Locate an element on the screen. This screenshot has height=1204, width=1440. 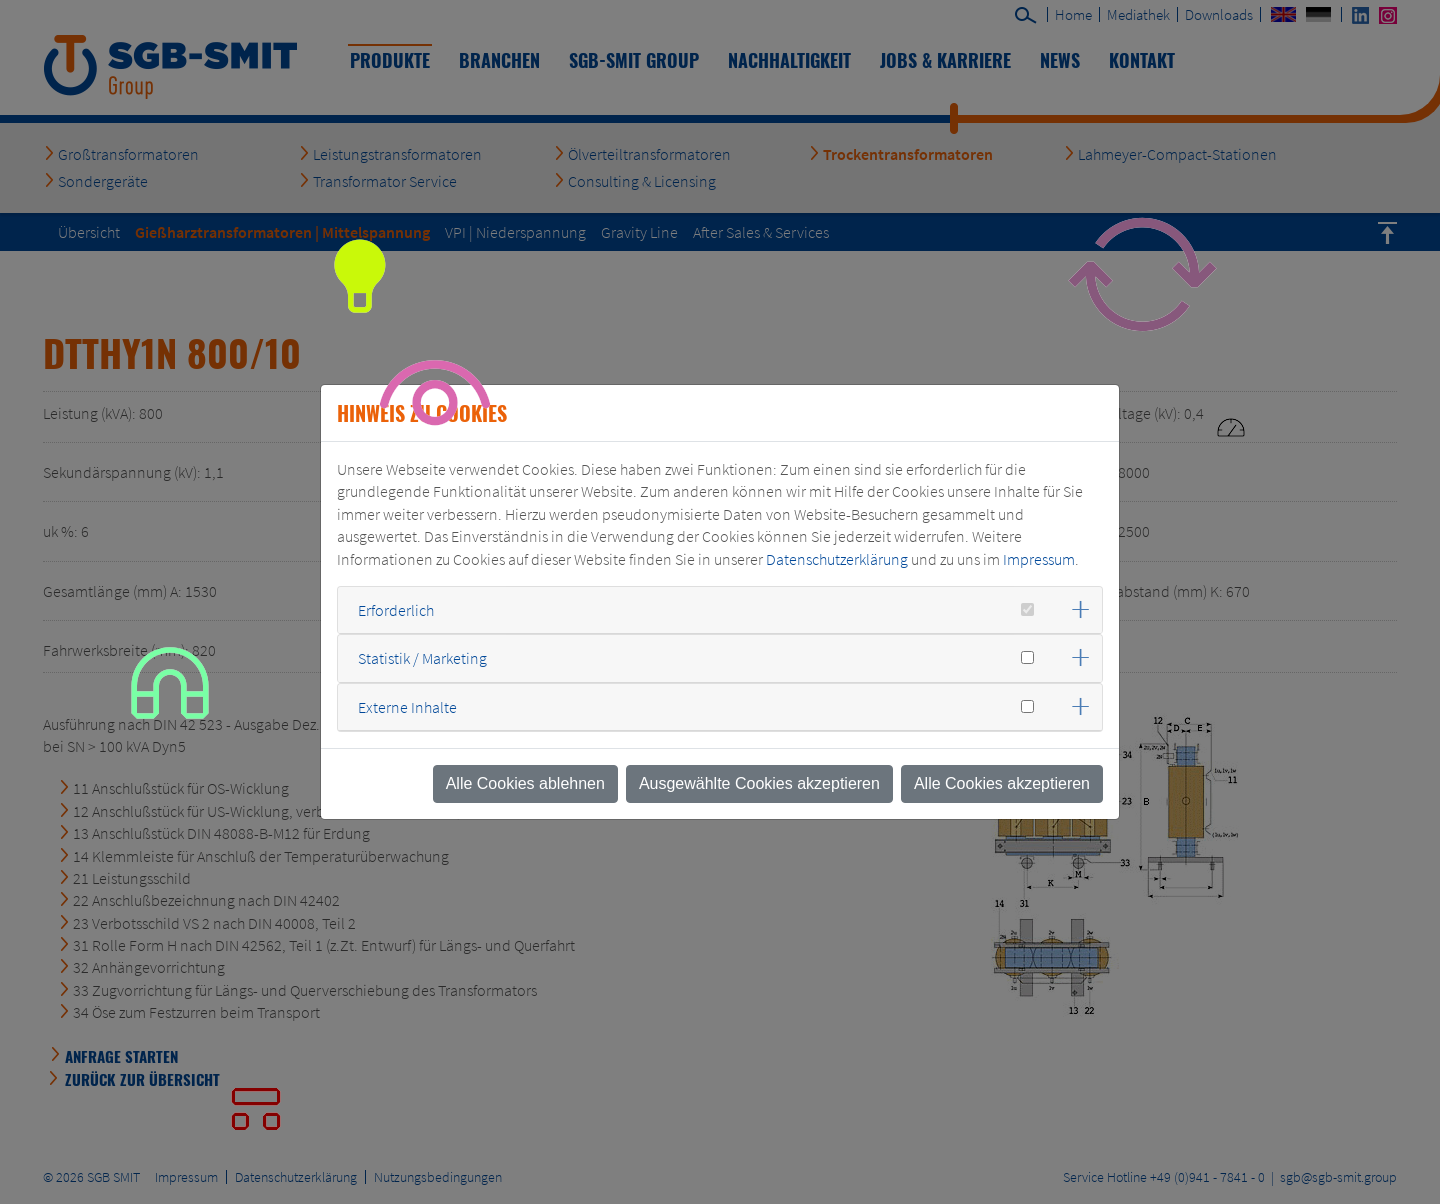
view a suggestion or tip is located at coordinates (357, 279).